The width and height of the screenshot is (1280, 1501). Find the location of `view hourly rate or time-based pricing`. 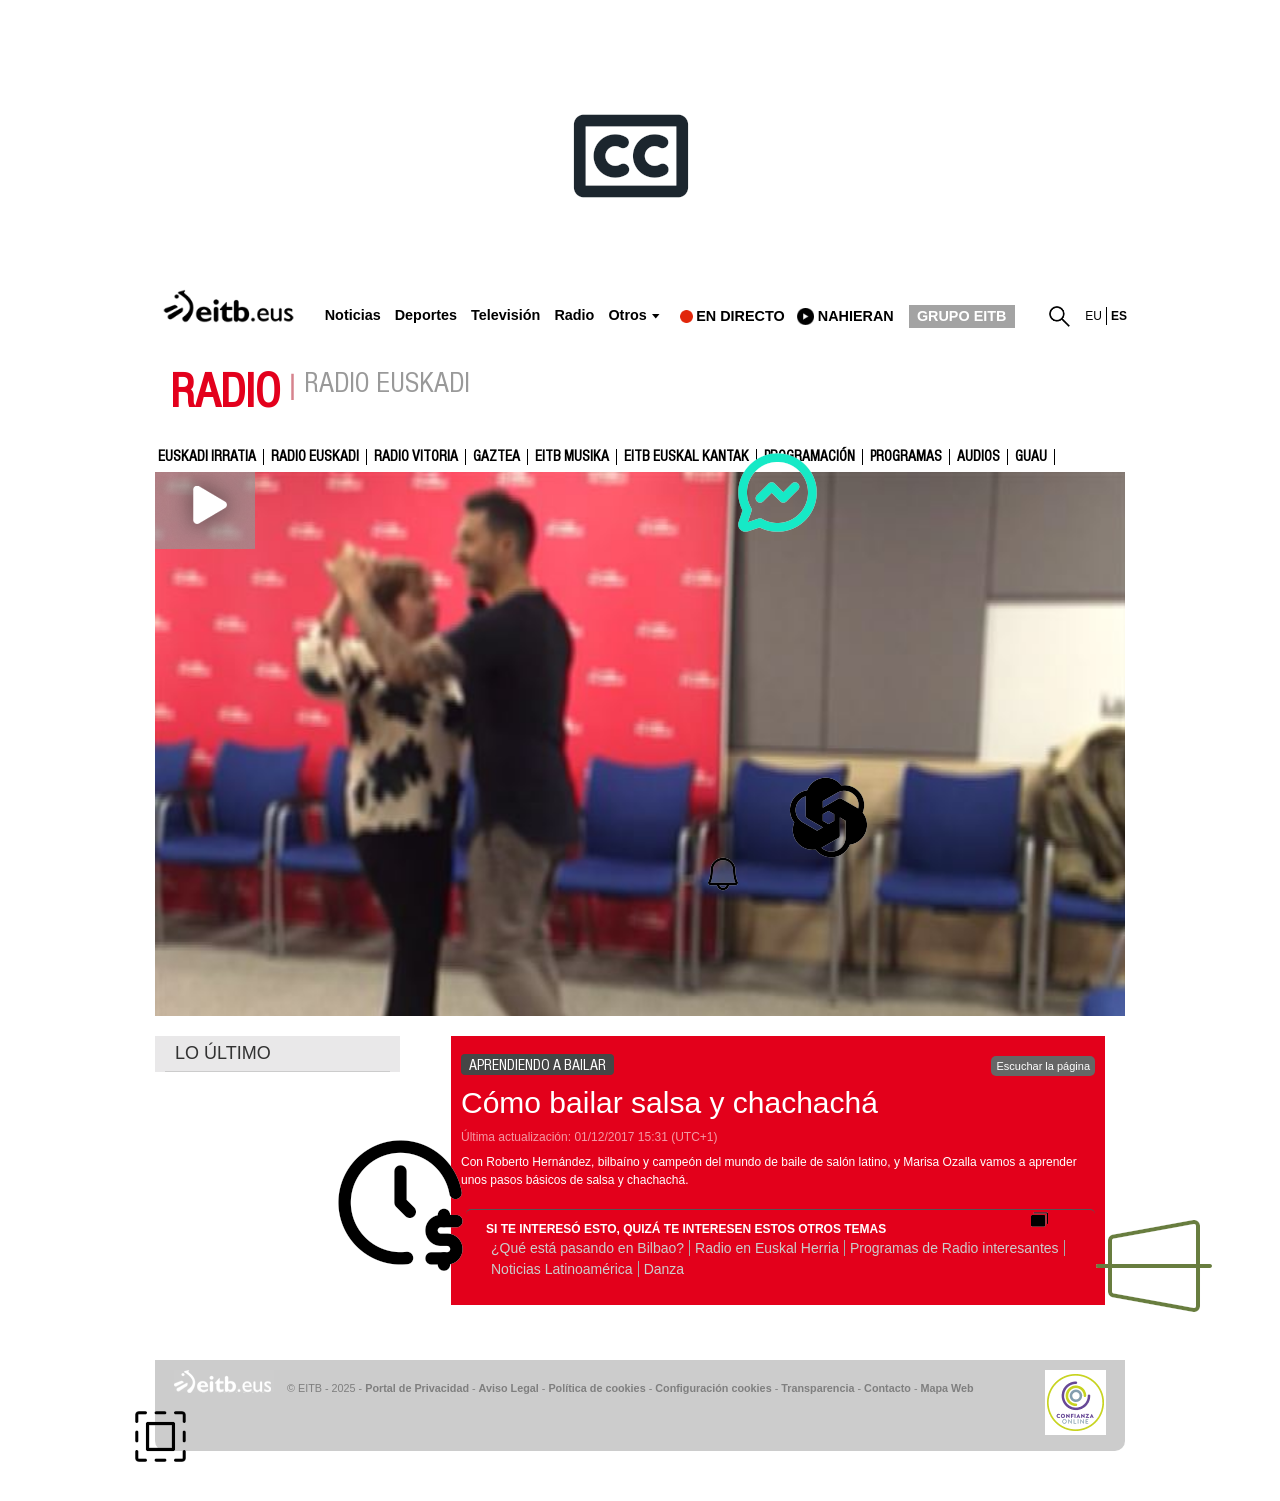

view hourly rate or time-based pricing is located at coordinates (400, 1202).